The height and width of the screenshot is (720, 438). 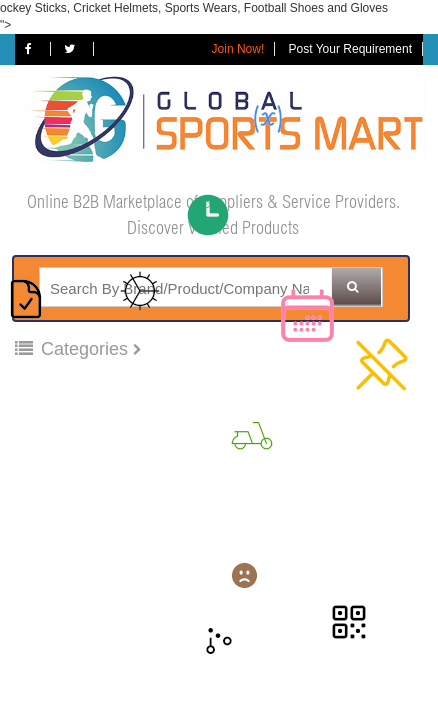 I want to click on view current time, so click(x=208, y=215).